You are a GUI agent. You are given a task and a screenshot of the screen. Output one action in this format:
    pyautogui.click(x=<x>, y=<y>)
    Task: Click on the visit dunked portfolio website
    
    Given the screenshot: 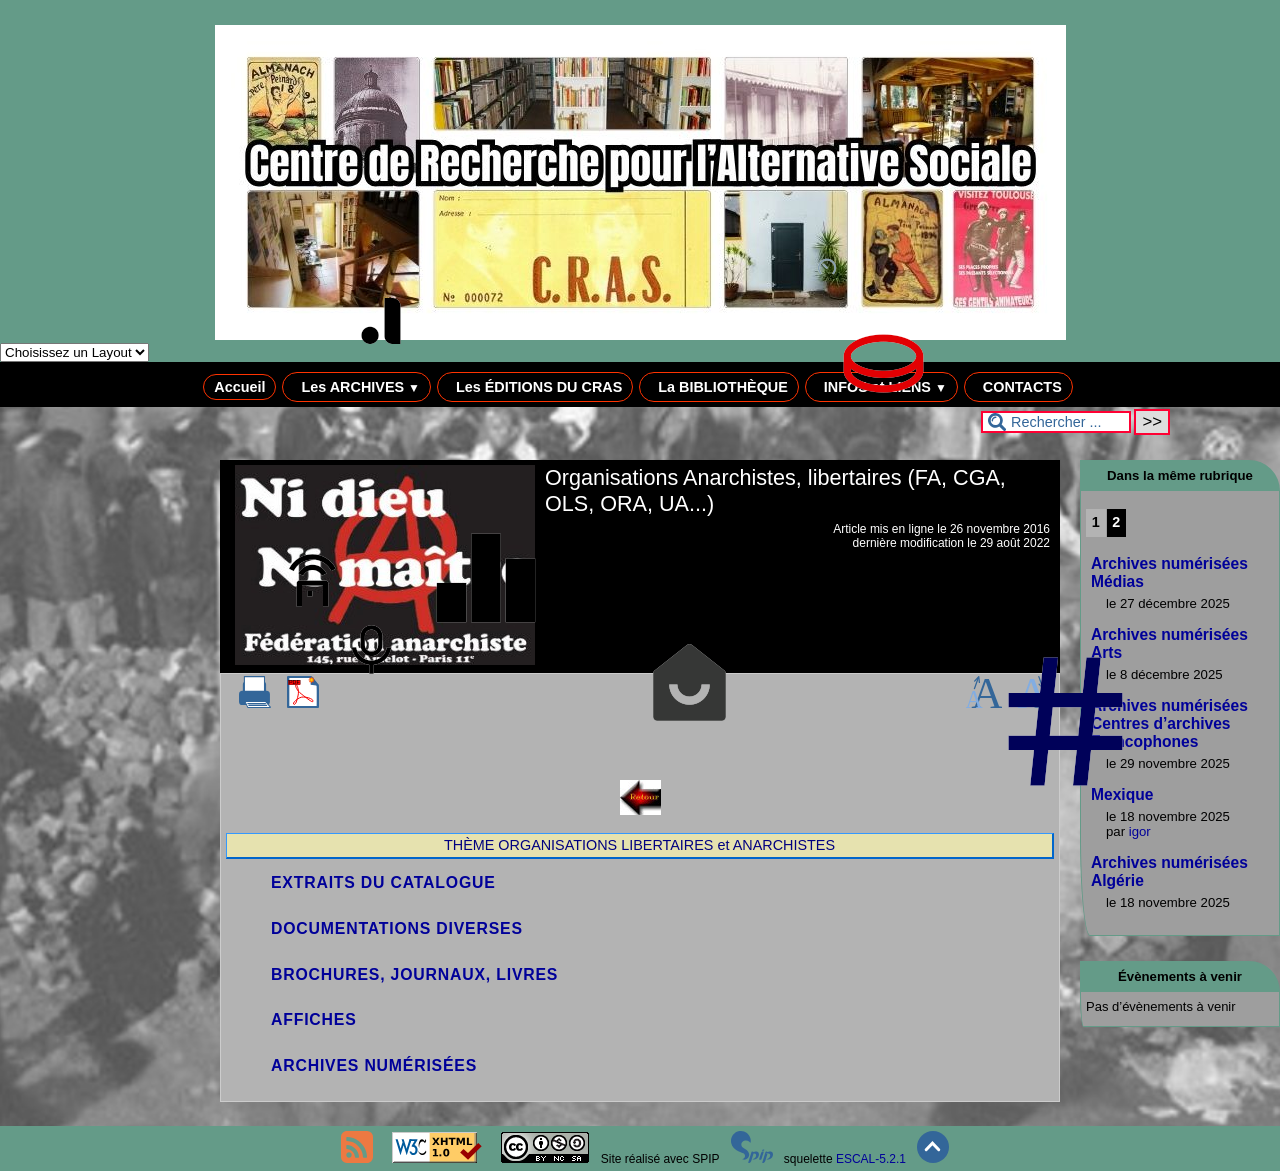 What is the action you would take?
    pyautogui.click(x=381, y=321)
    